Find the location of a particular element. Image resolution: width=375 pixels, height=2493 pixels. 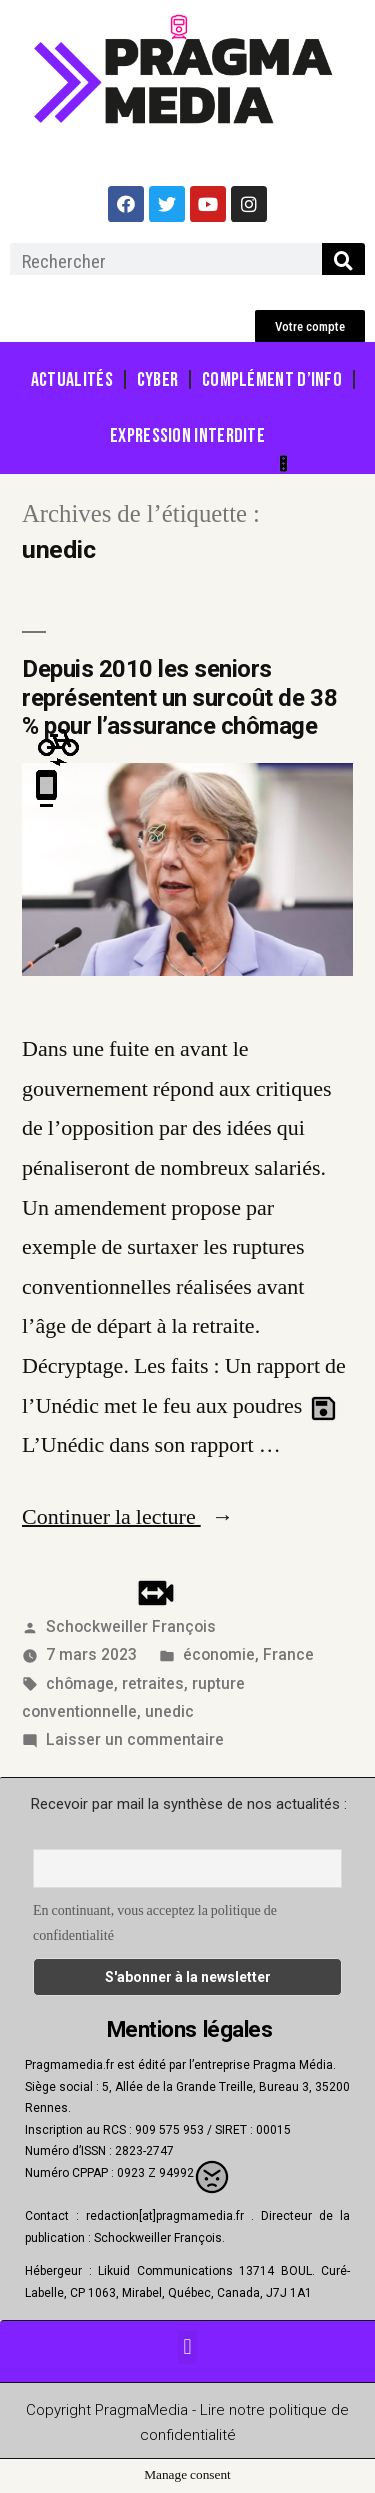

react with anger to a post or message is located at coordinates (212, 2177).